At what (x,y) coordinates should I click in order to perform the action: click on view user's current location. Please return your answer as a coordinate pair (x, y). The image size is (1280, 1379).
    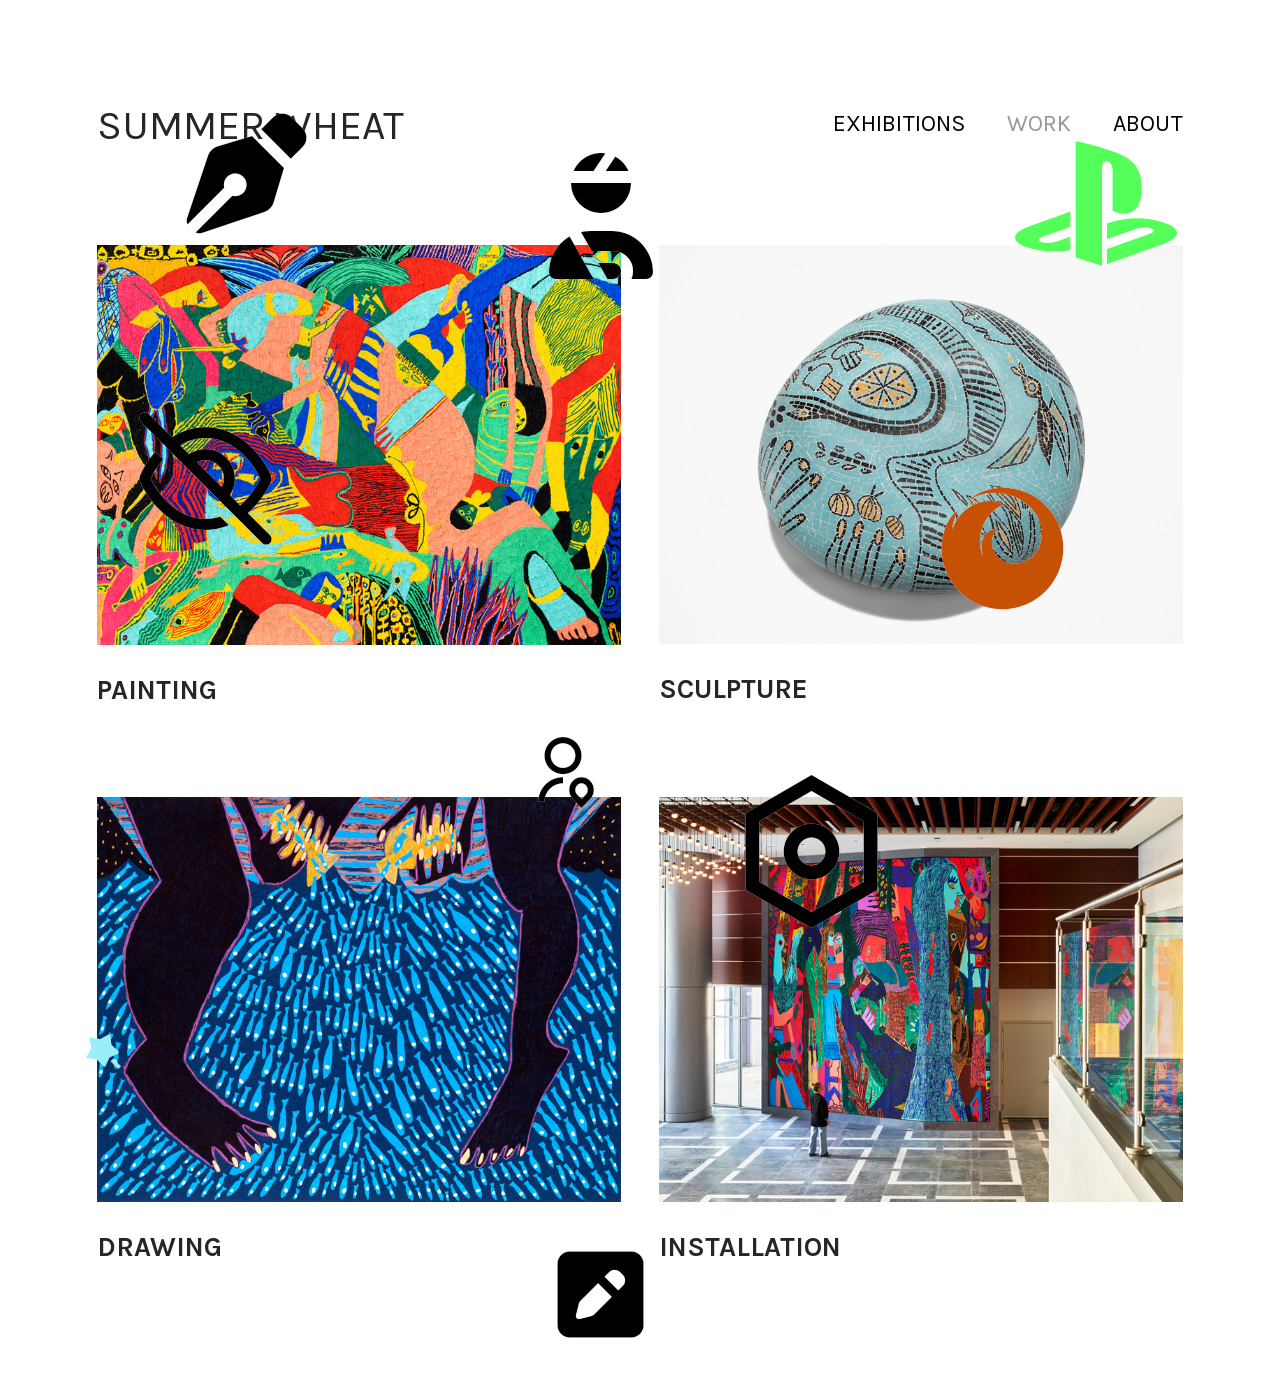
    Looking at the image, I should click on (563, 771).